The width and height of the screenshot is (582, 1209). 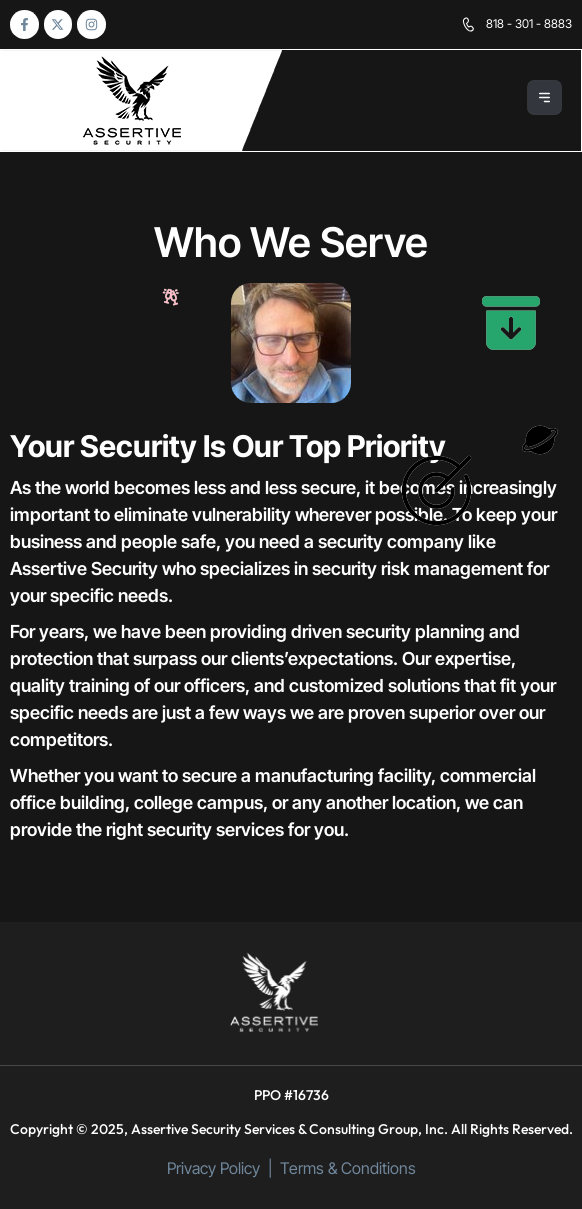 I want to click on celebrate a milestone or achievement, so click(x=171, y=297).